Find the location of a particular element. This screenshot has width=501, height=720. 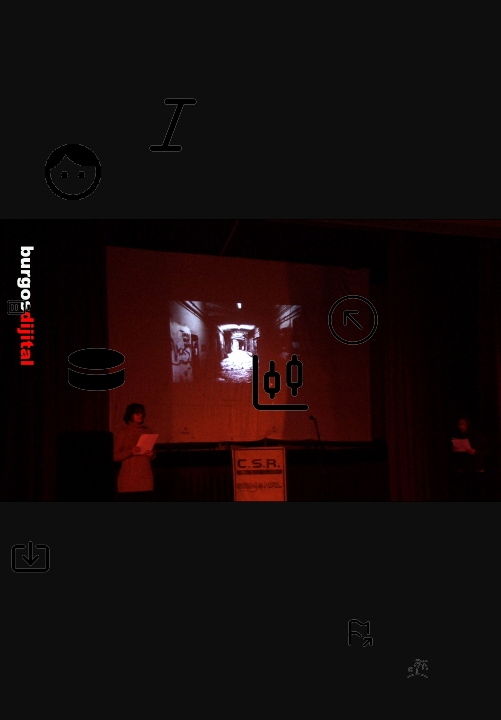

view candlestick chart for stock or crypto trading is located at coordinates (280, 382).